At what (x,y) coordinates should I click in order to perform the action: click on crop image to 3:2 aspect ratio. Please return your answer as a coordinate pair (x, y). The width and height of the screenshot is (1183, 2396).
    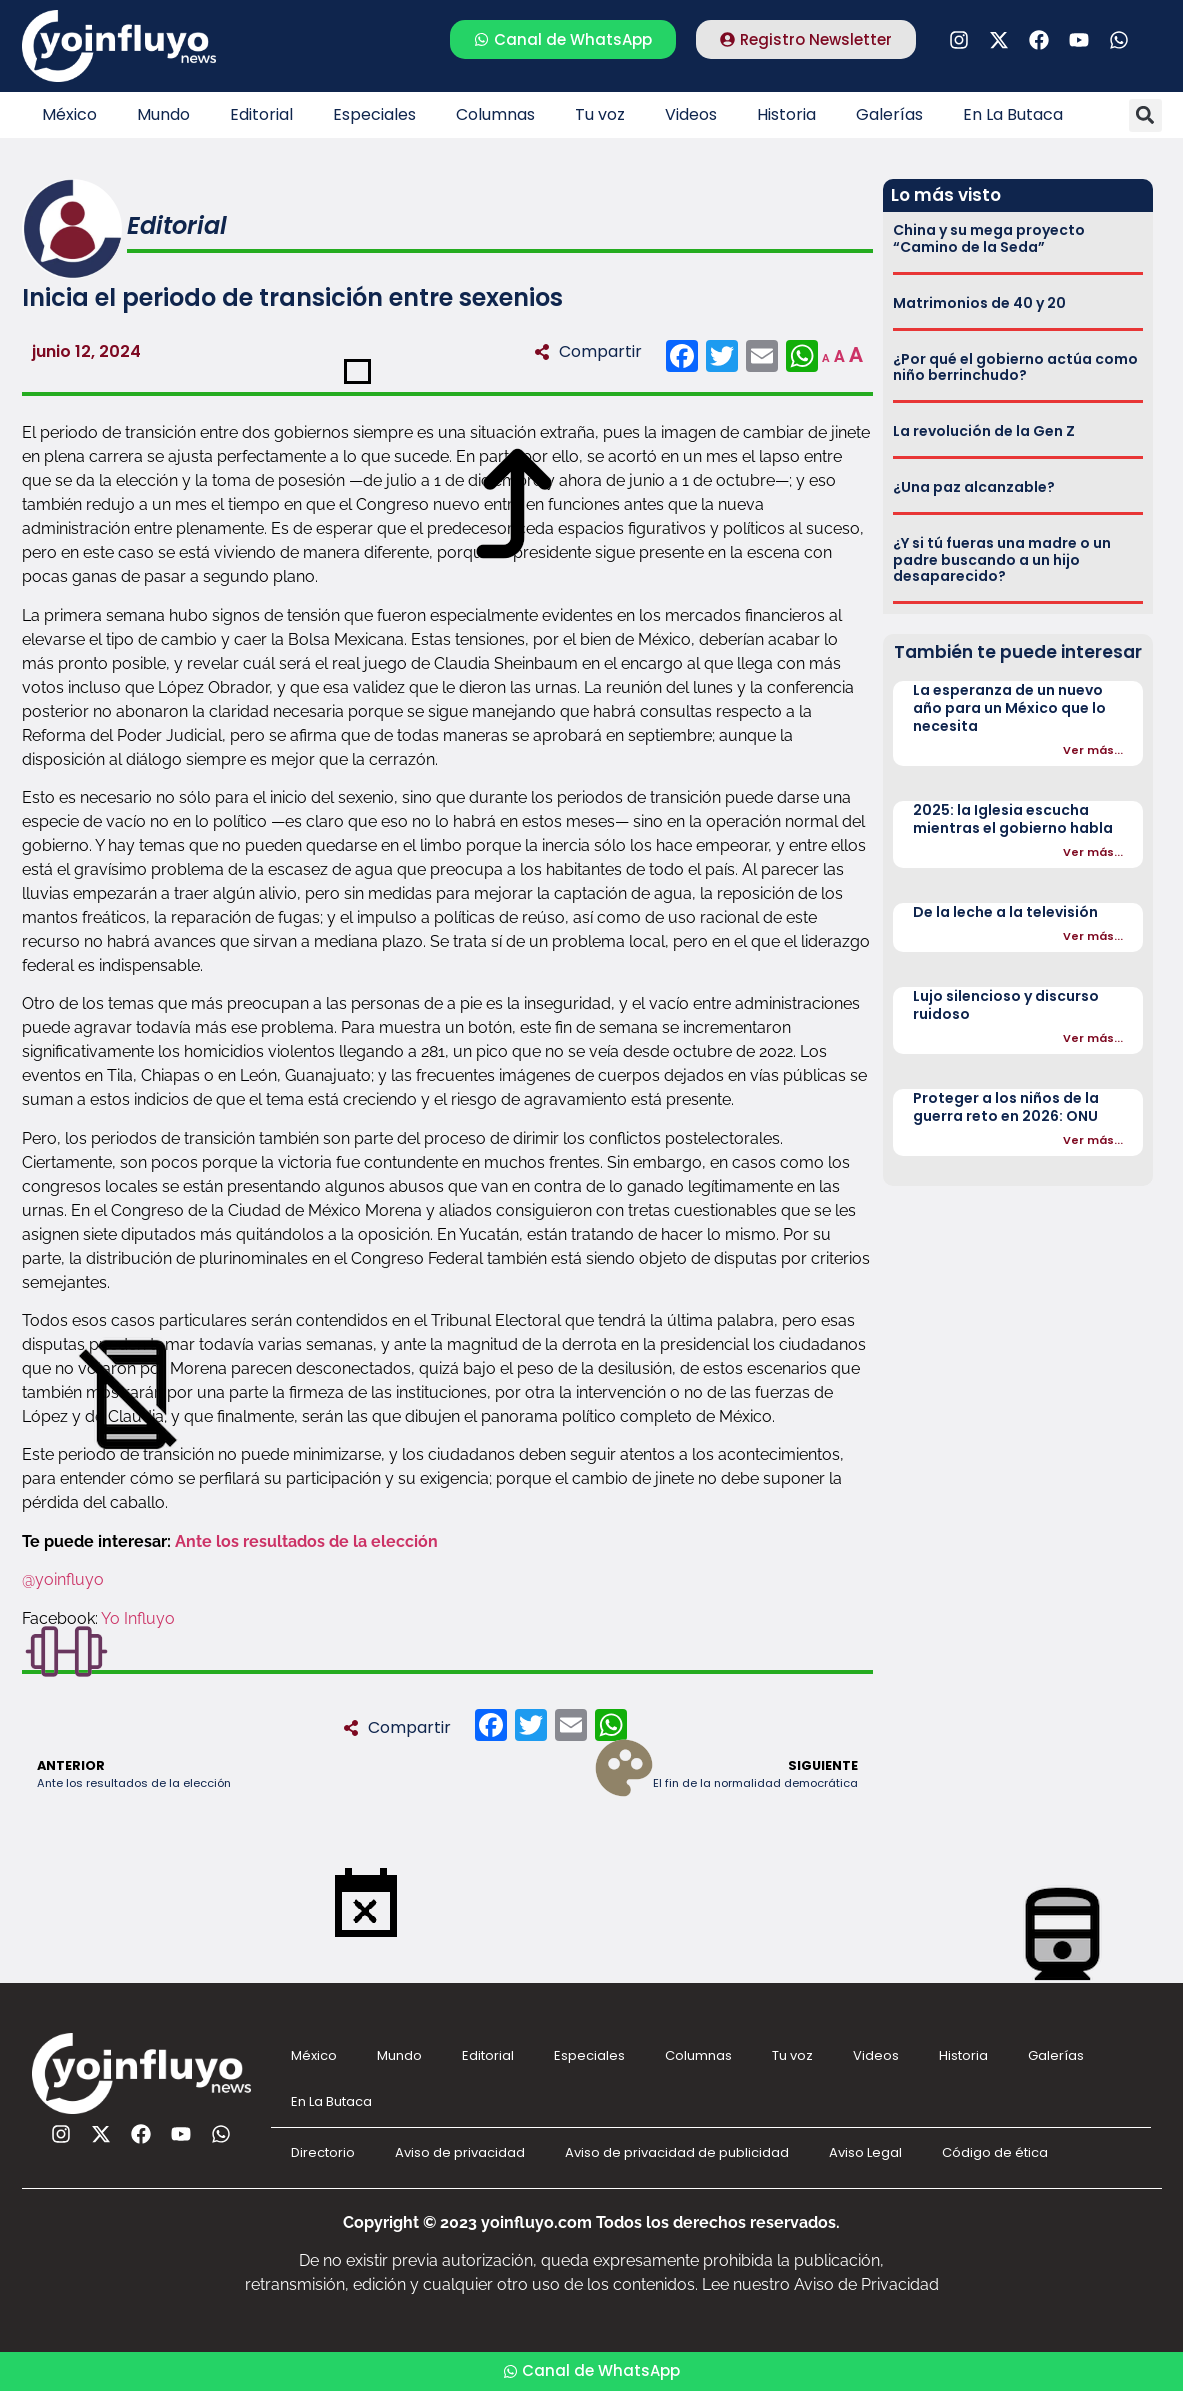
    Looking at the image, I should click on (357, 371).